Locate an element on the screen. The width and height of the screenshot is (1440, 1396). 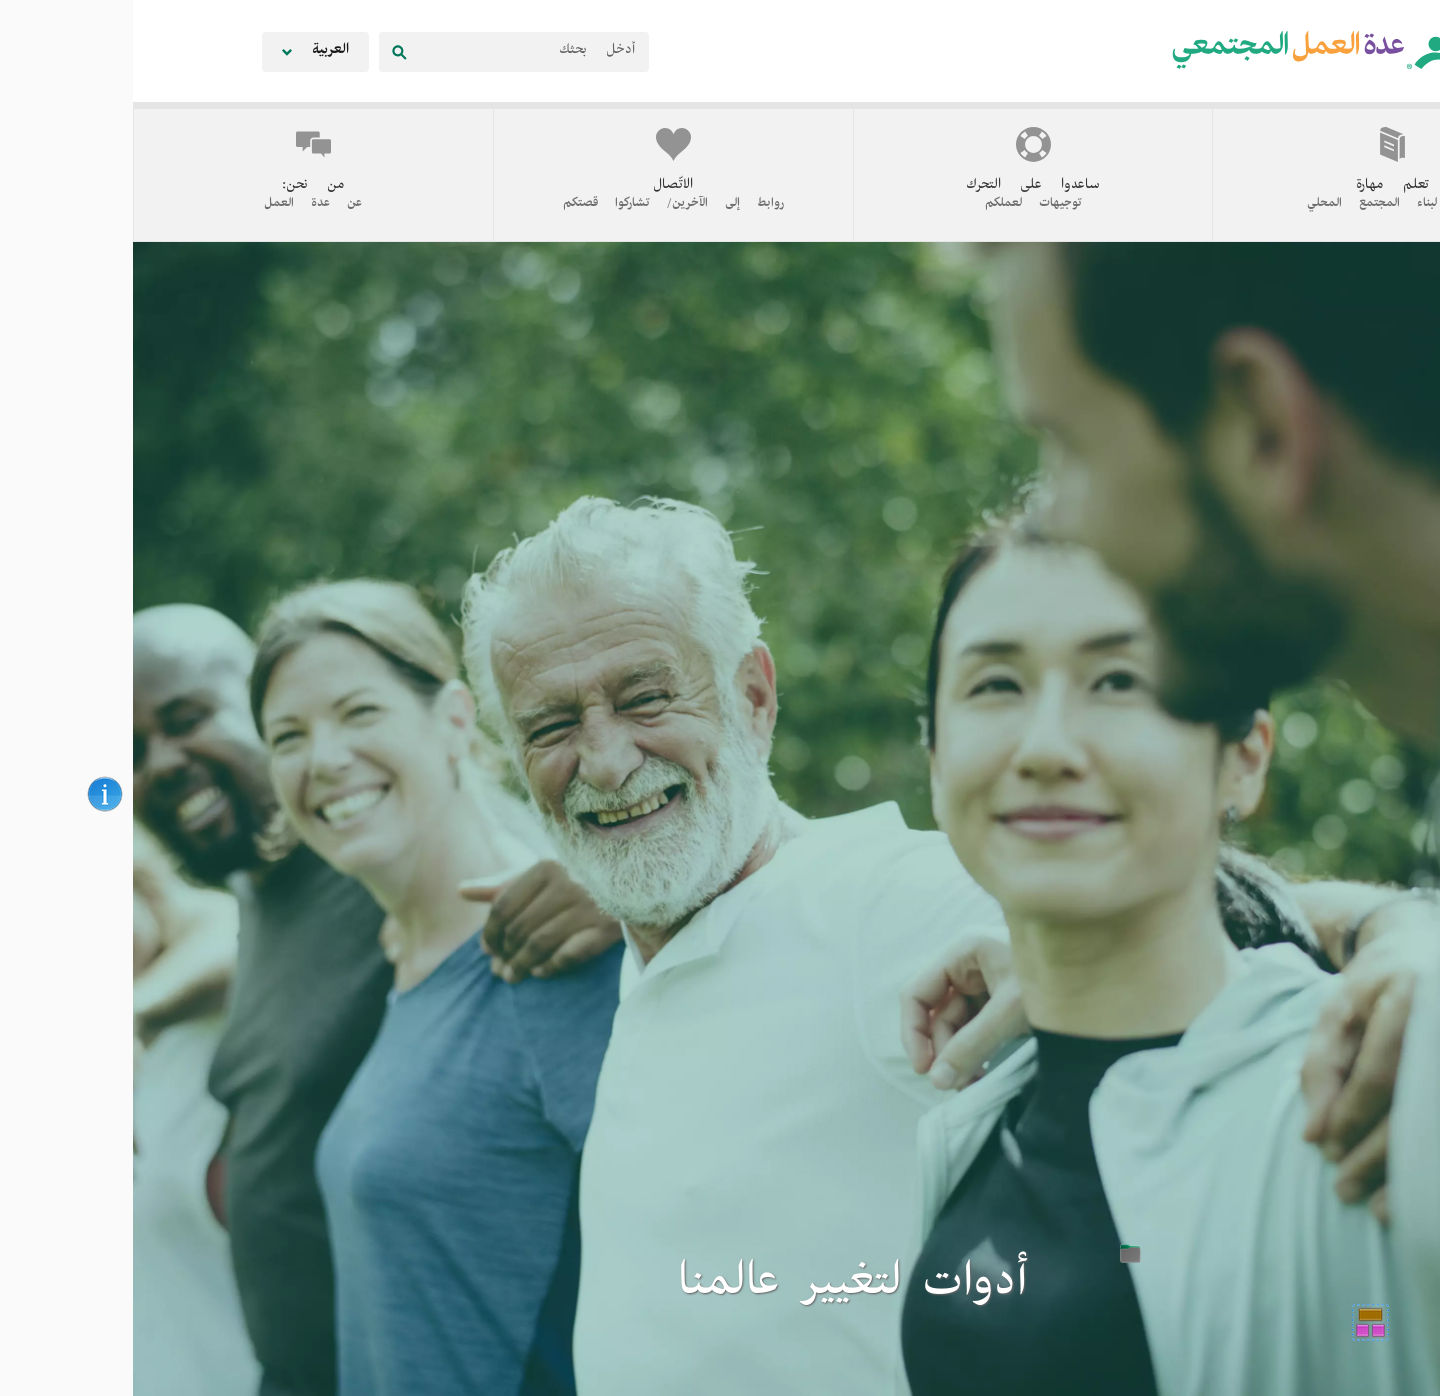
view information or details about an application is located at coordinates (105, 794).